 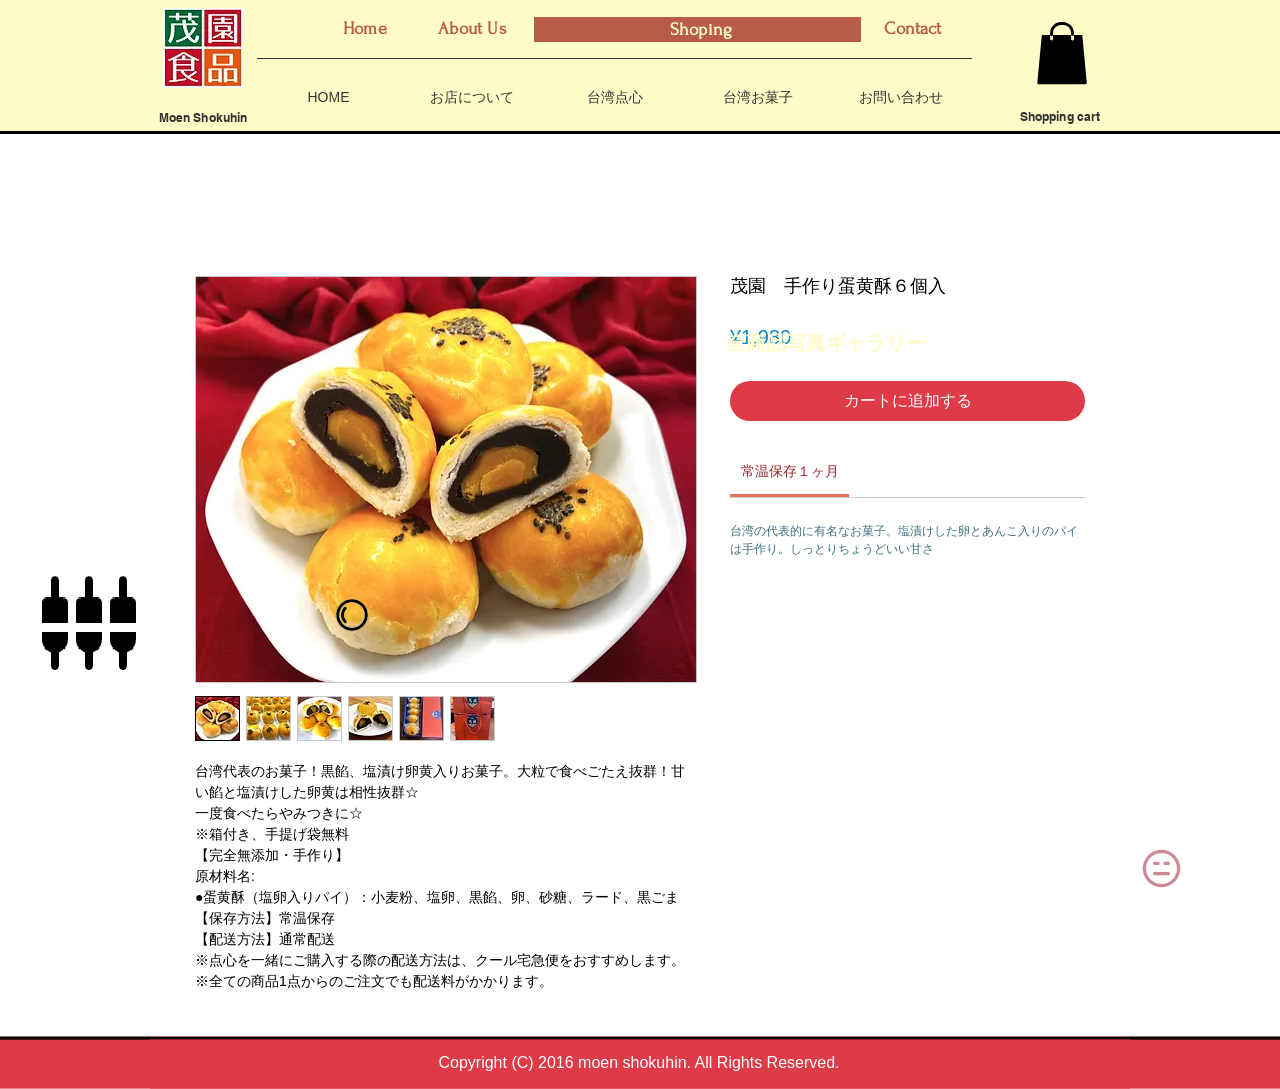 What do you see at coordinates (1161, 868) in the screenshot?
I see `express annoyance or frustration in a reaction` at bounding box center [1161, 868].